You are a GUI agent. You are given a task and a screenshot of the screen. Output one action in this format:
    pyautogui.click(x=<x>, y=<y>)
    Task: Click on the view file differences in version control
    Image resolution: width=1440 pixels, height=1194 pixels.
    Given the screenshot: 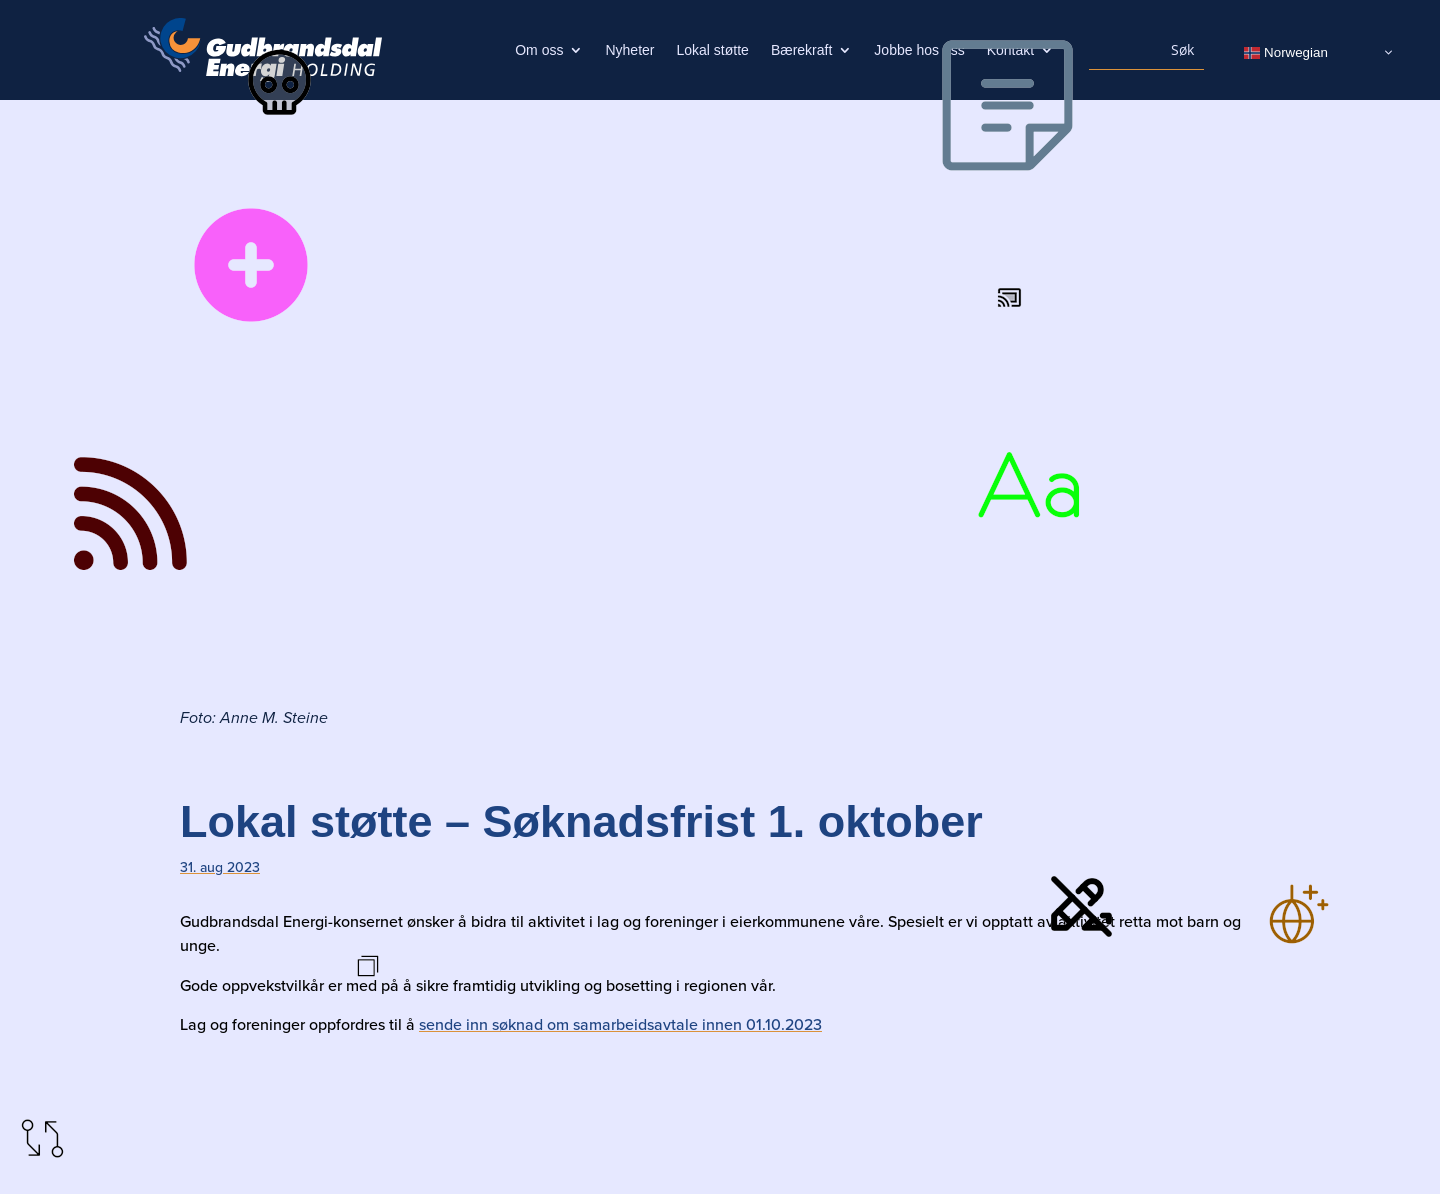 What is the action you would take?
    pyautogui.click(x=42, y=1138)
    